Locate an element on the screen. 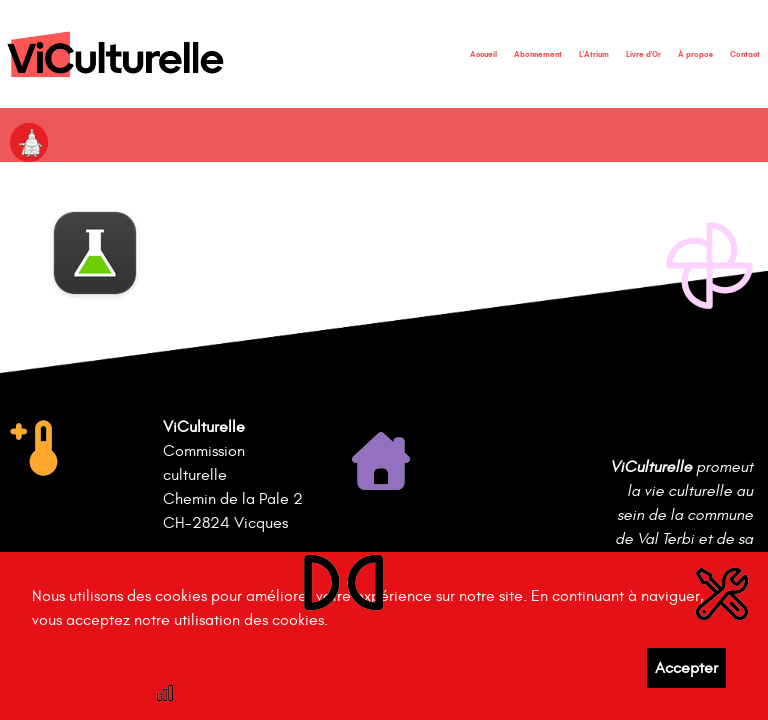 The image size is (768, 720). open science or chemistry application is located at coordinates (95, 253).